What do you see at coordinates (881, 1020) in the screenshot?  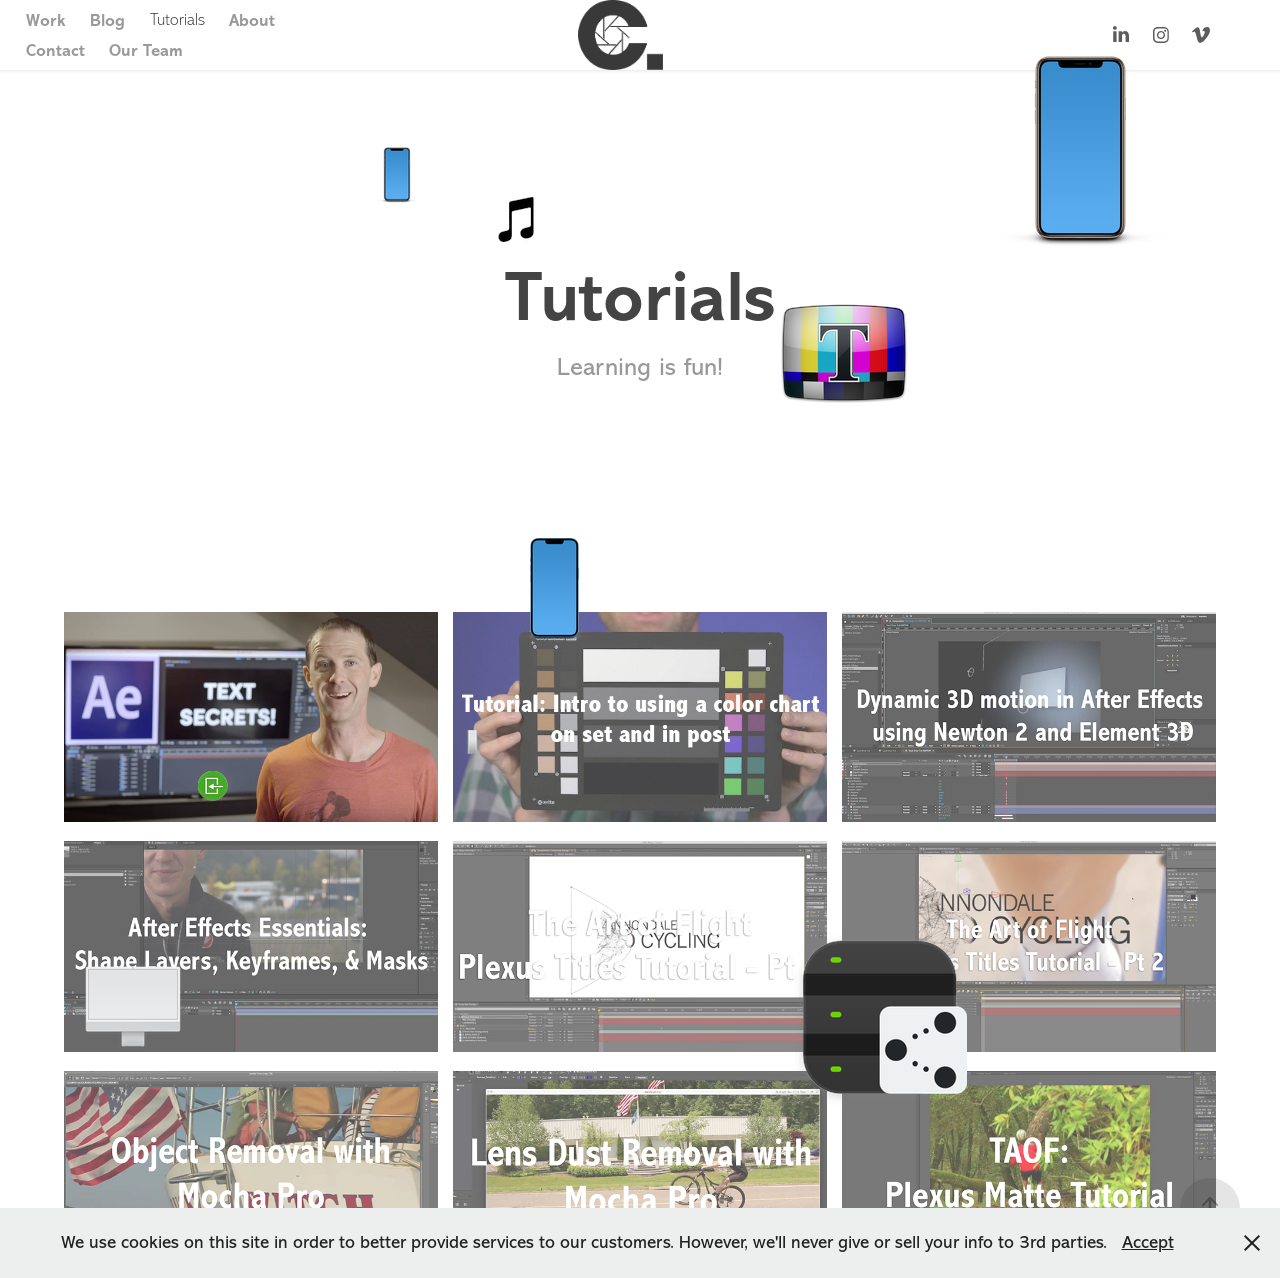 I see `configure network server sharing preferences` at bounding box center [881, 1020].